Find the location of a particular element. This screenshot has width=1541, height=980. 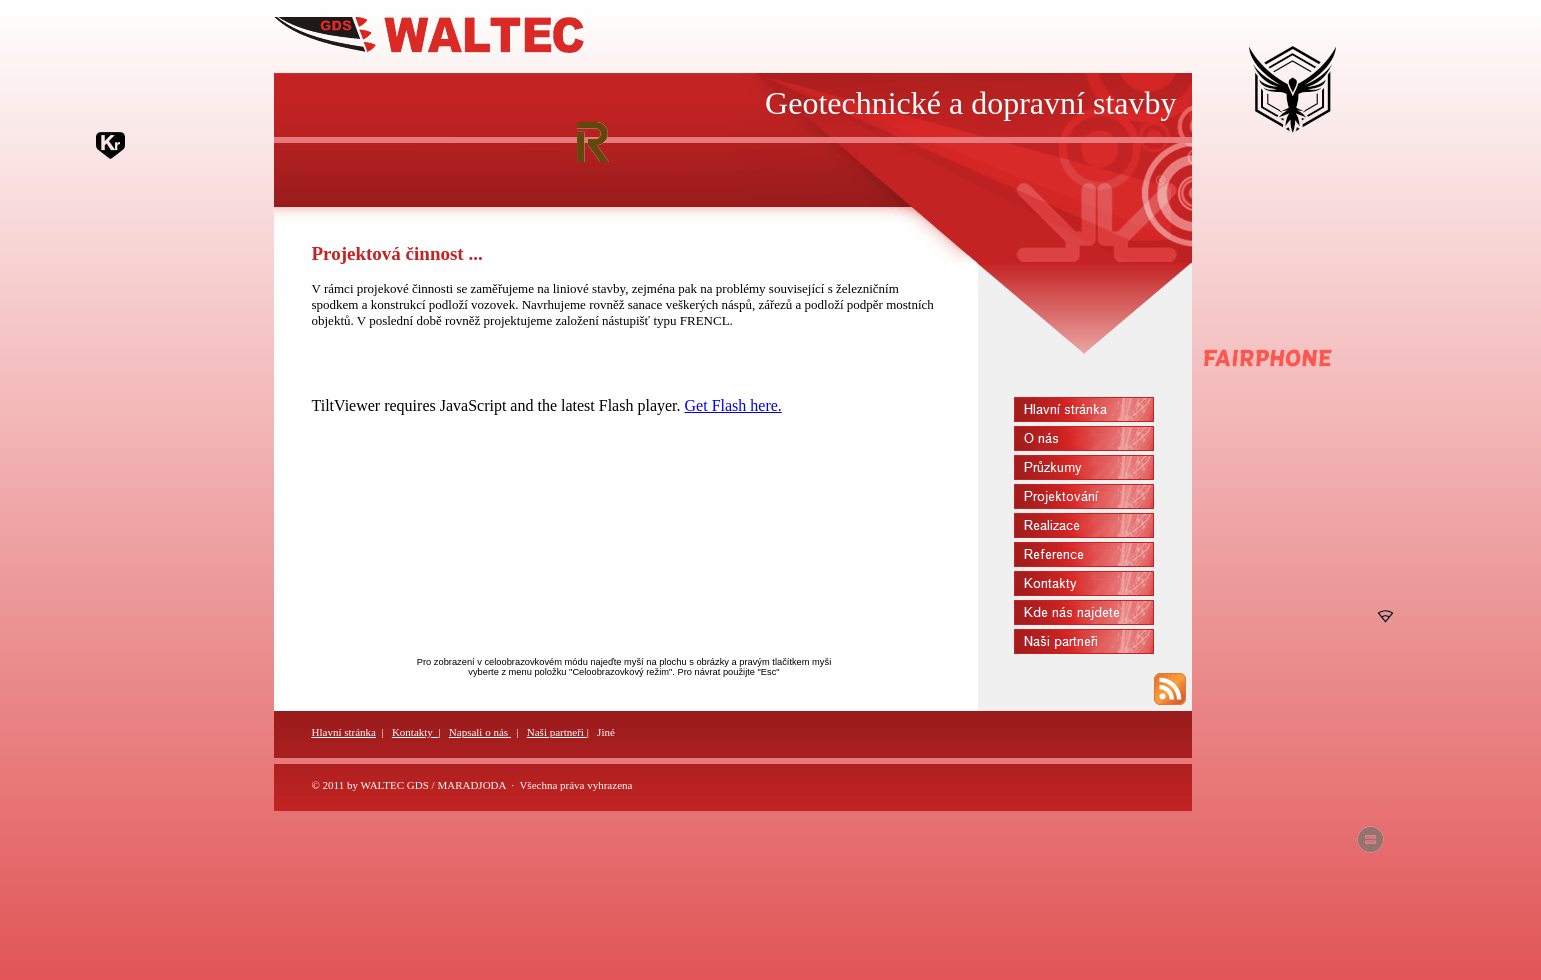

indicates weak wifi signal strength is located at coordinates (1385, 616).